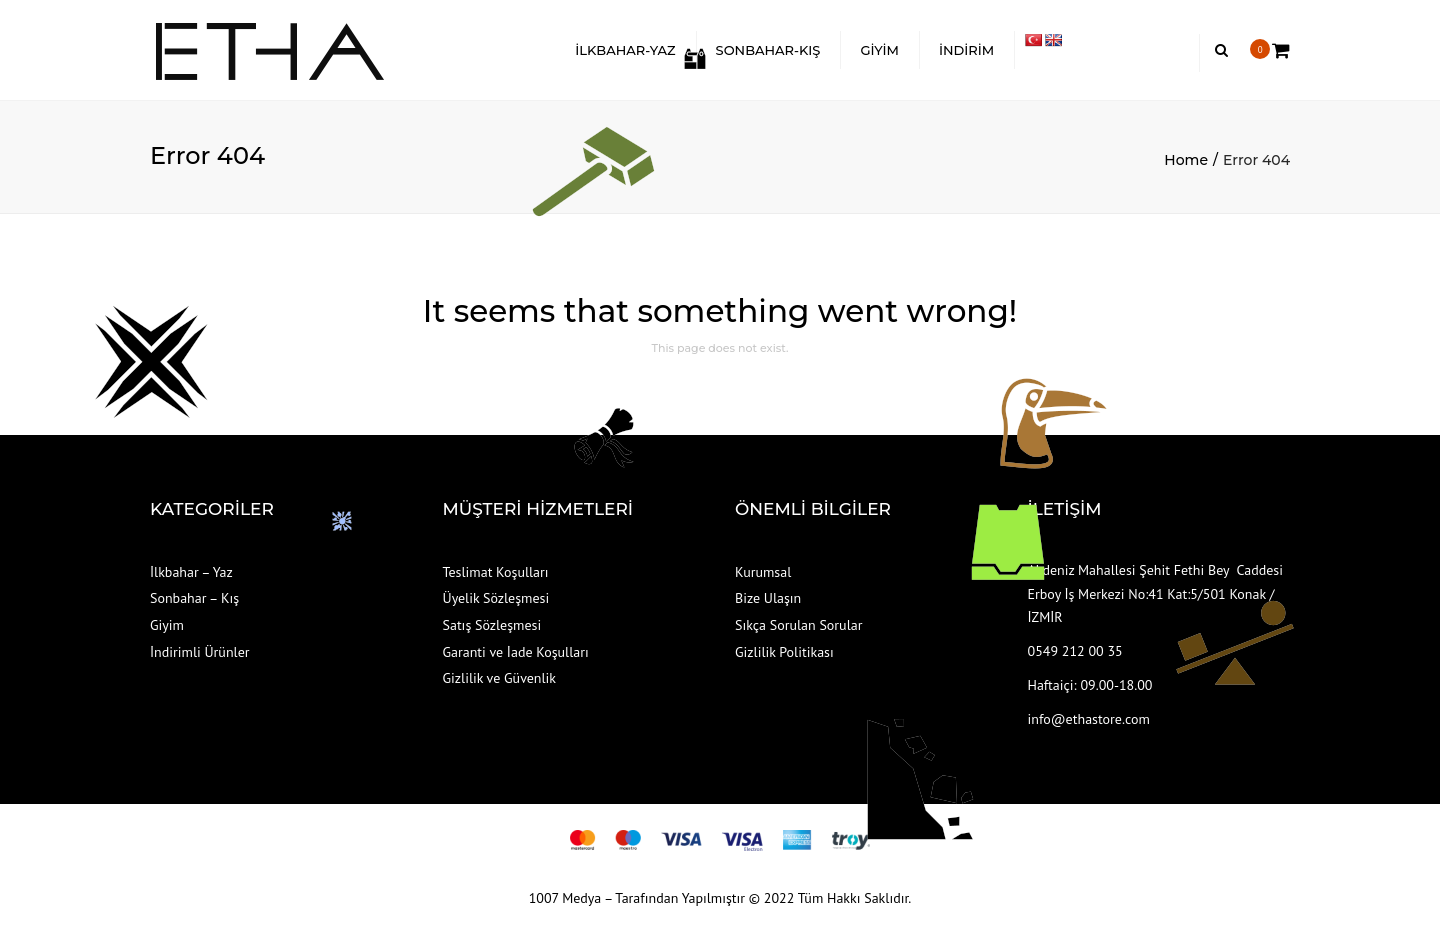  What do you see at coordinates (695, 58) in the screenshot?
I see `access tools and utilities` at bounding box center [695, 58].